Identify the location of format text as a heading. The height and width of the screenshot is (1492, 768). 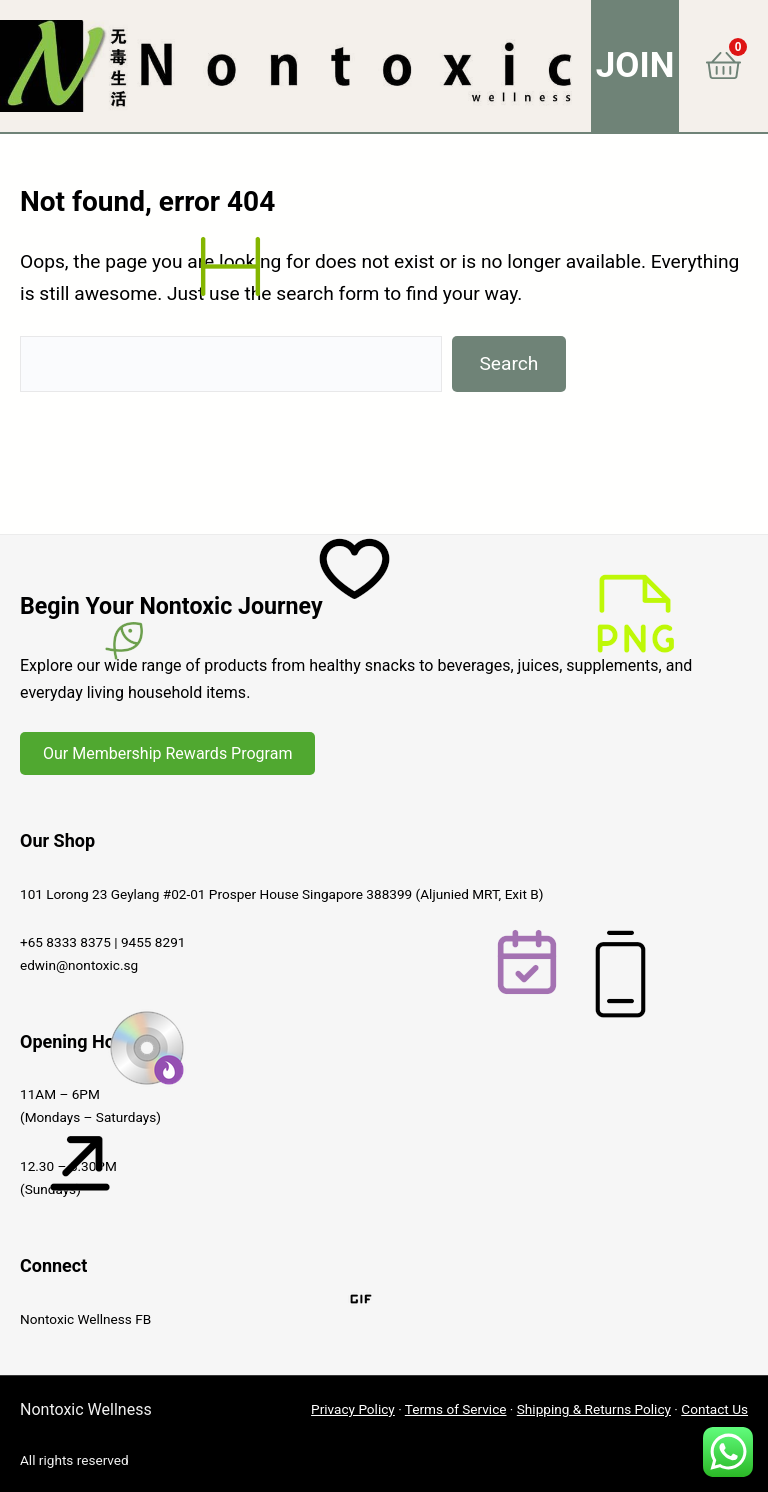
(230, 266).